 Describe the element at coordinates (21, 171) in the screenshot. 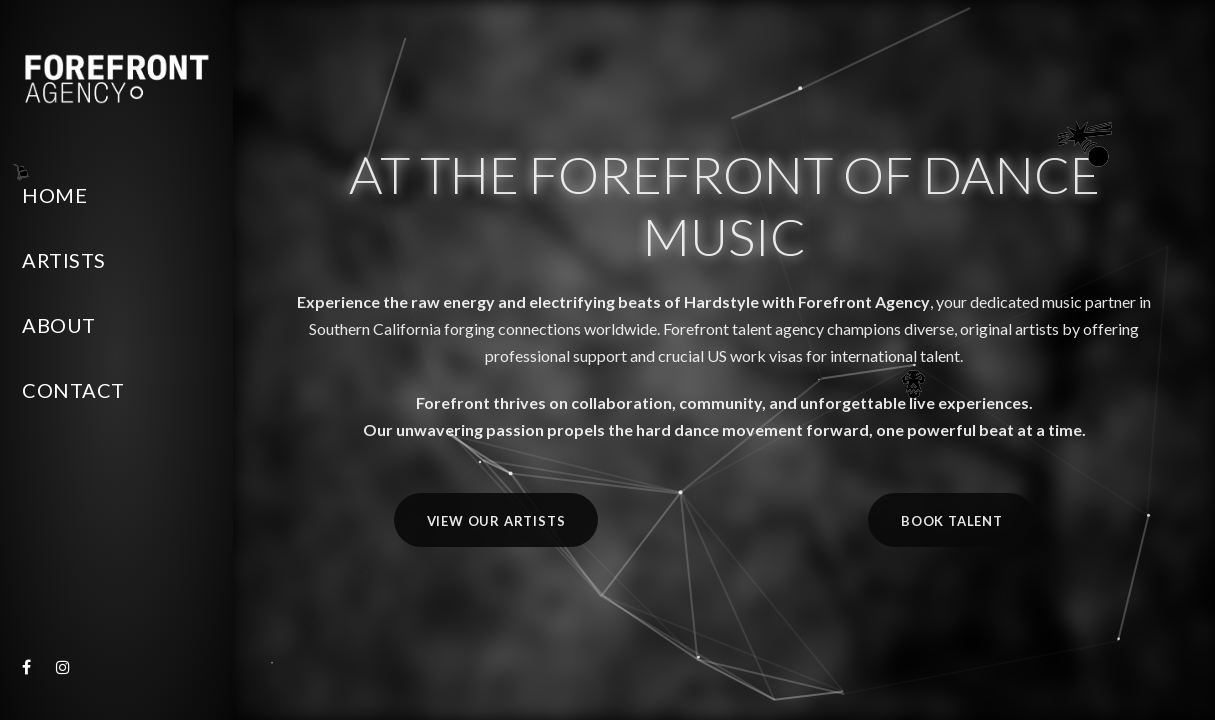

I see `view shipping or delivery options` at that location.